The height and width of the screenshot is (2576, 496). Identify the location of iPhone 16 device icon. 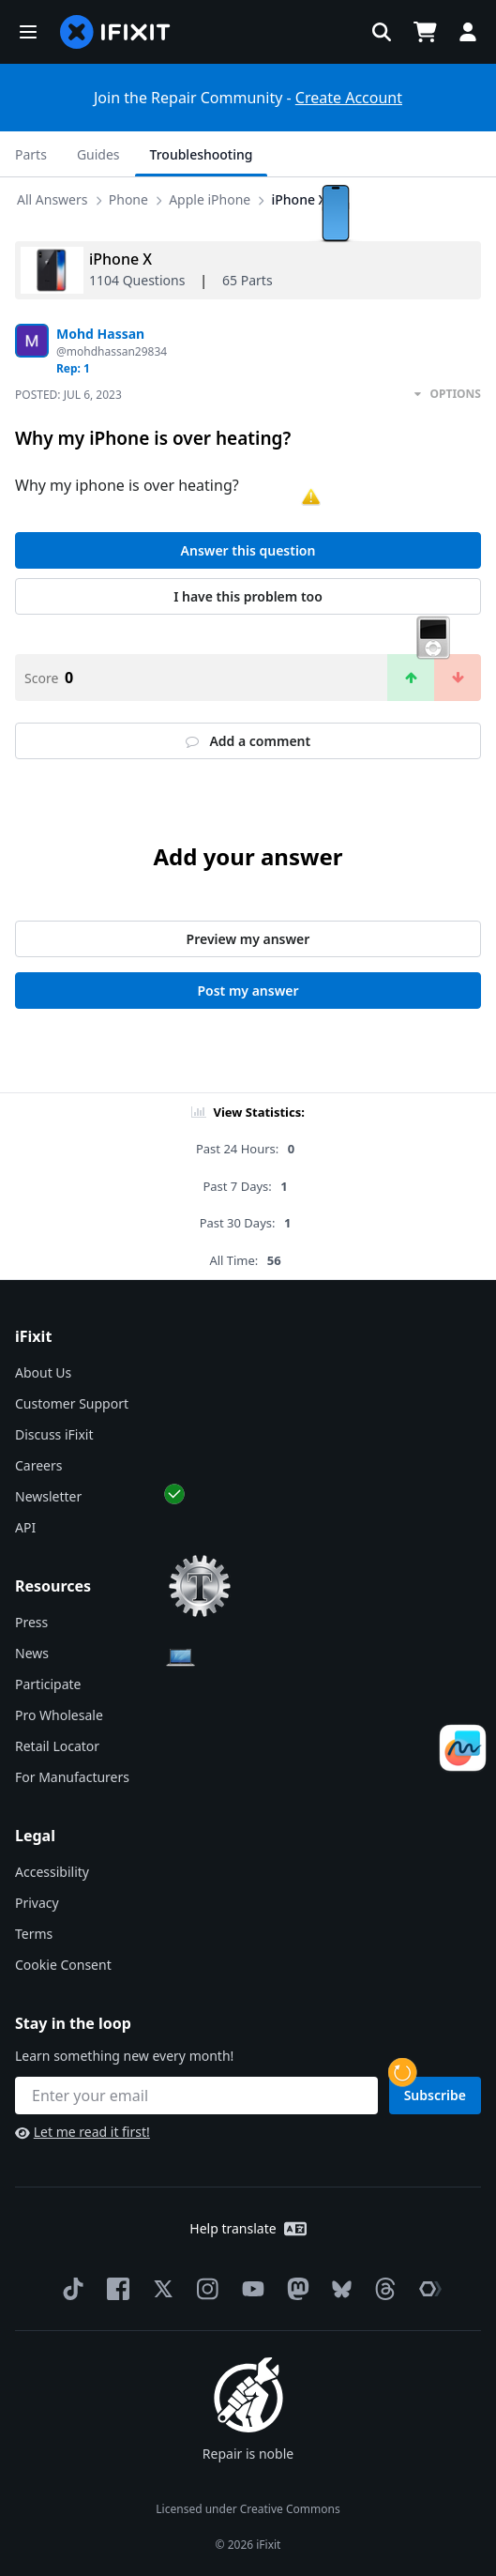
(336, 214).